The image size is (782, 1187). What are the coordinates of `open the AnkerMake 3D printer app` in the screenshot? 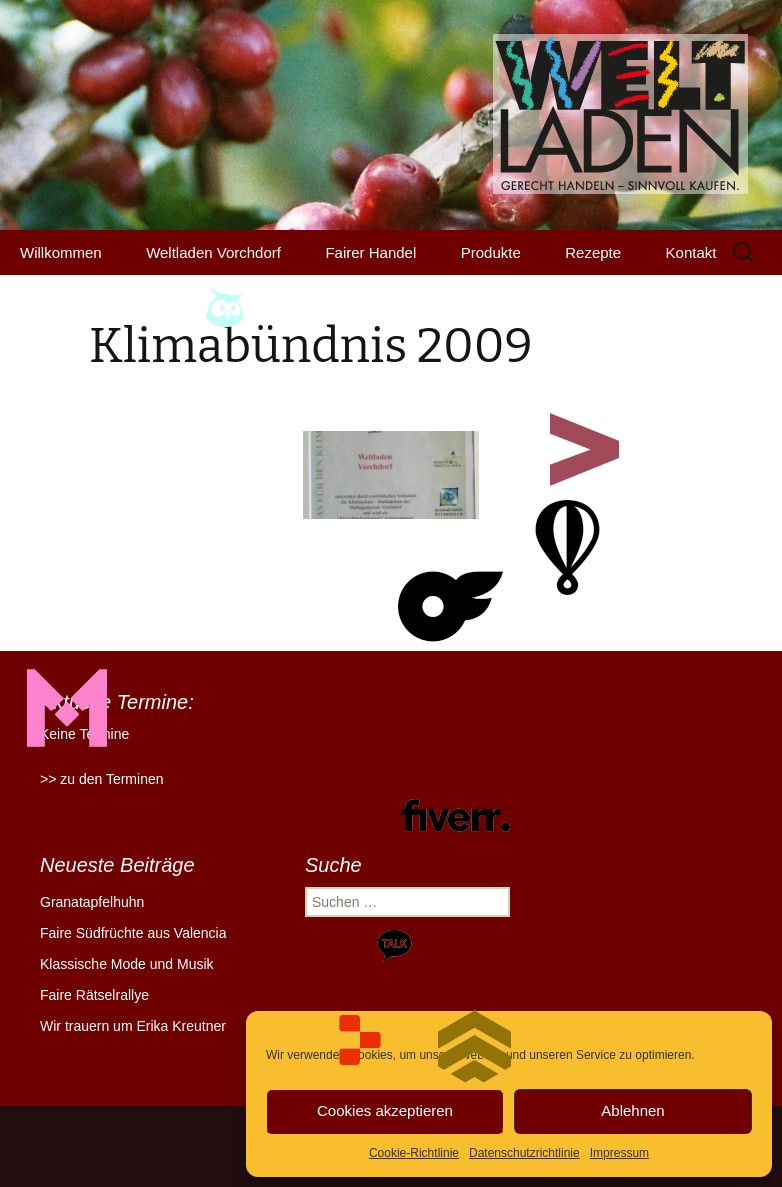 It's located at (67, 708).